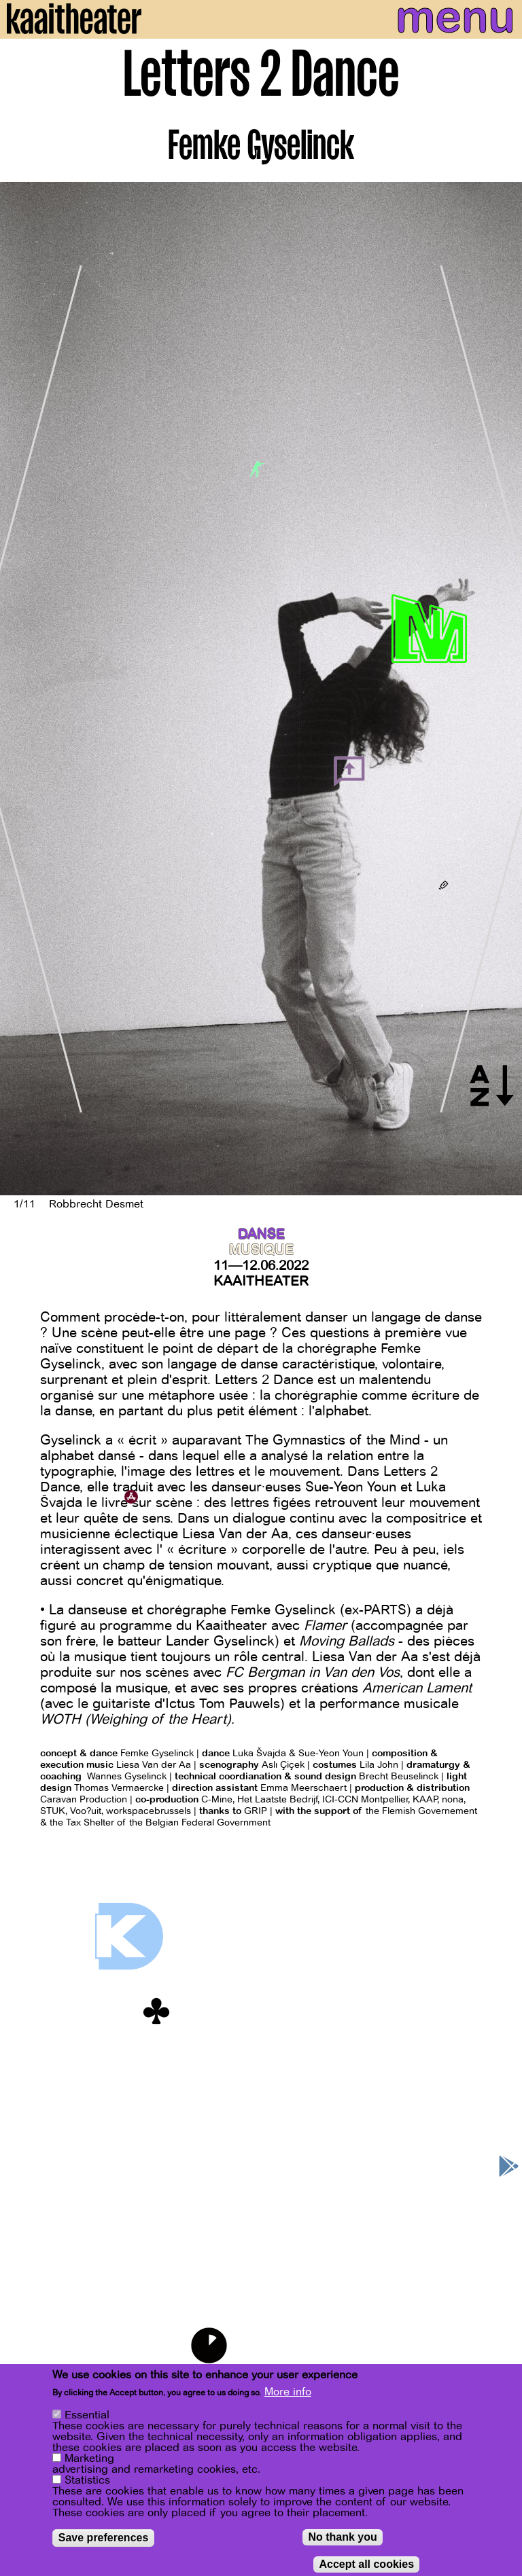 The width and height of the screenshot is (522, 2576). I want to click on indicates progress at early stage or first step, so click(209, 2345).